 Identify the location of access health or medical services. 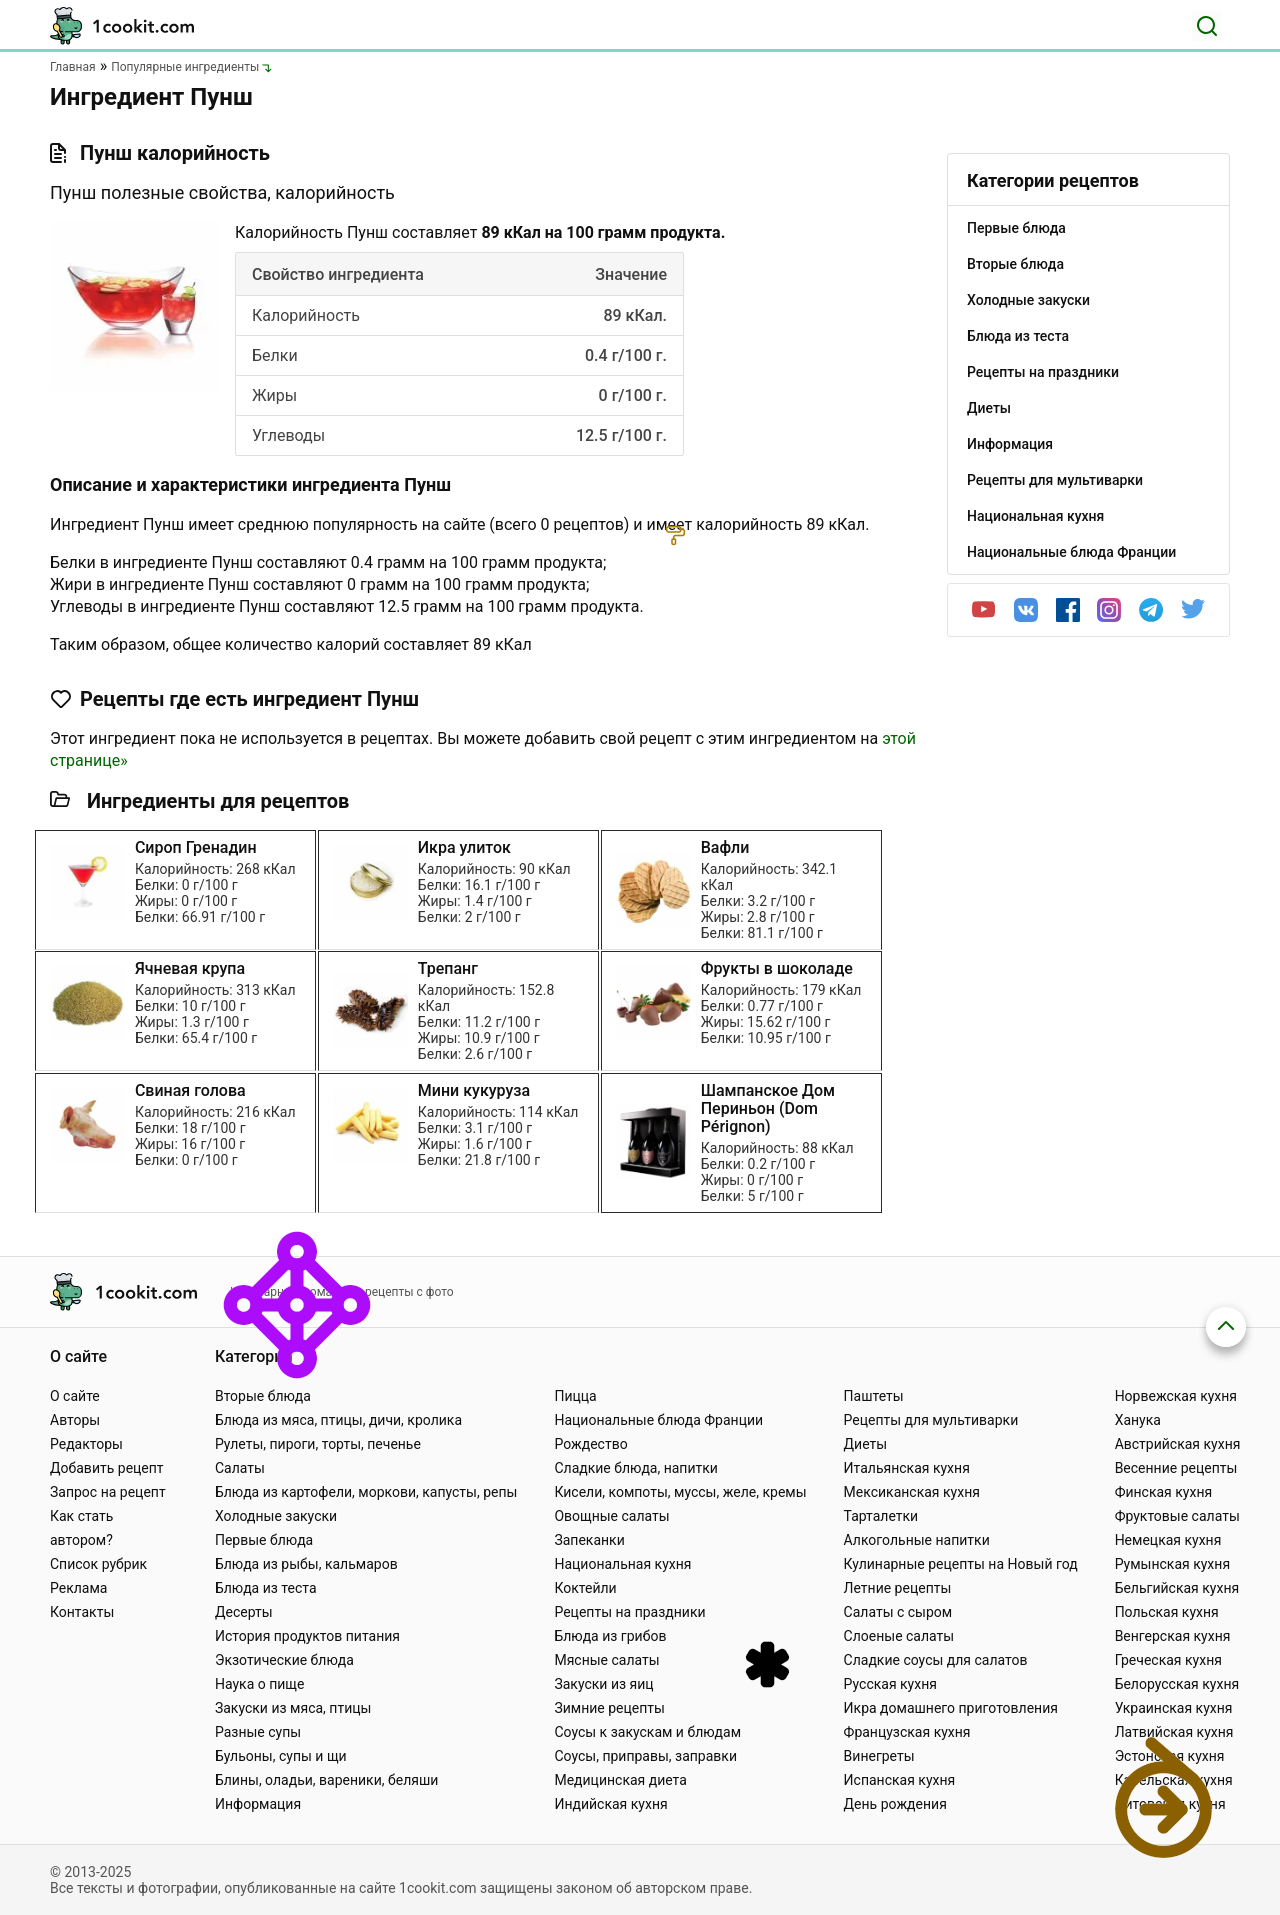
(767, 1664).